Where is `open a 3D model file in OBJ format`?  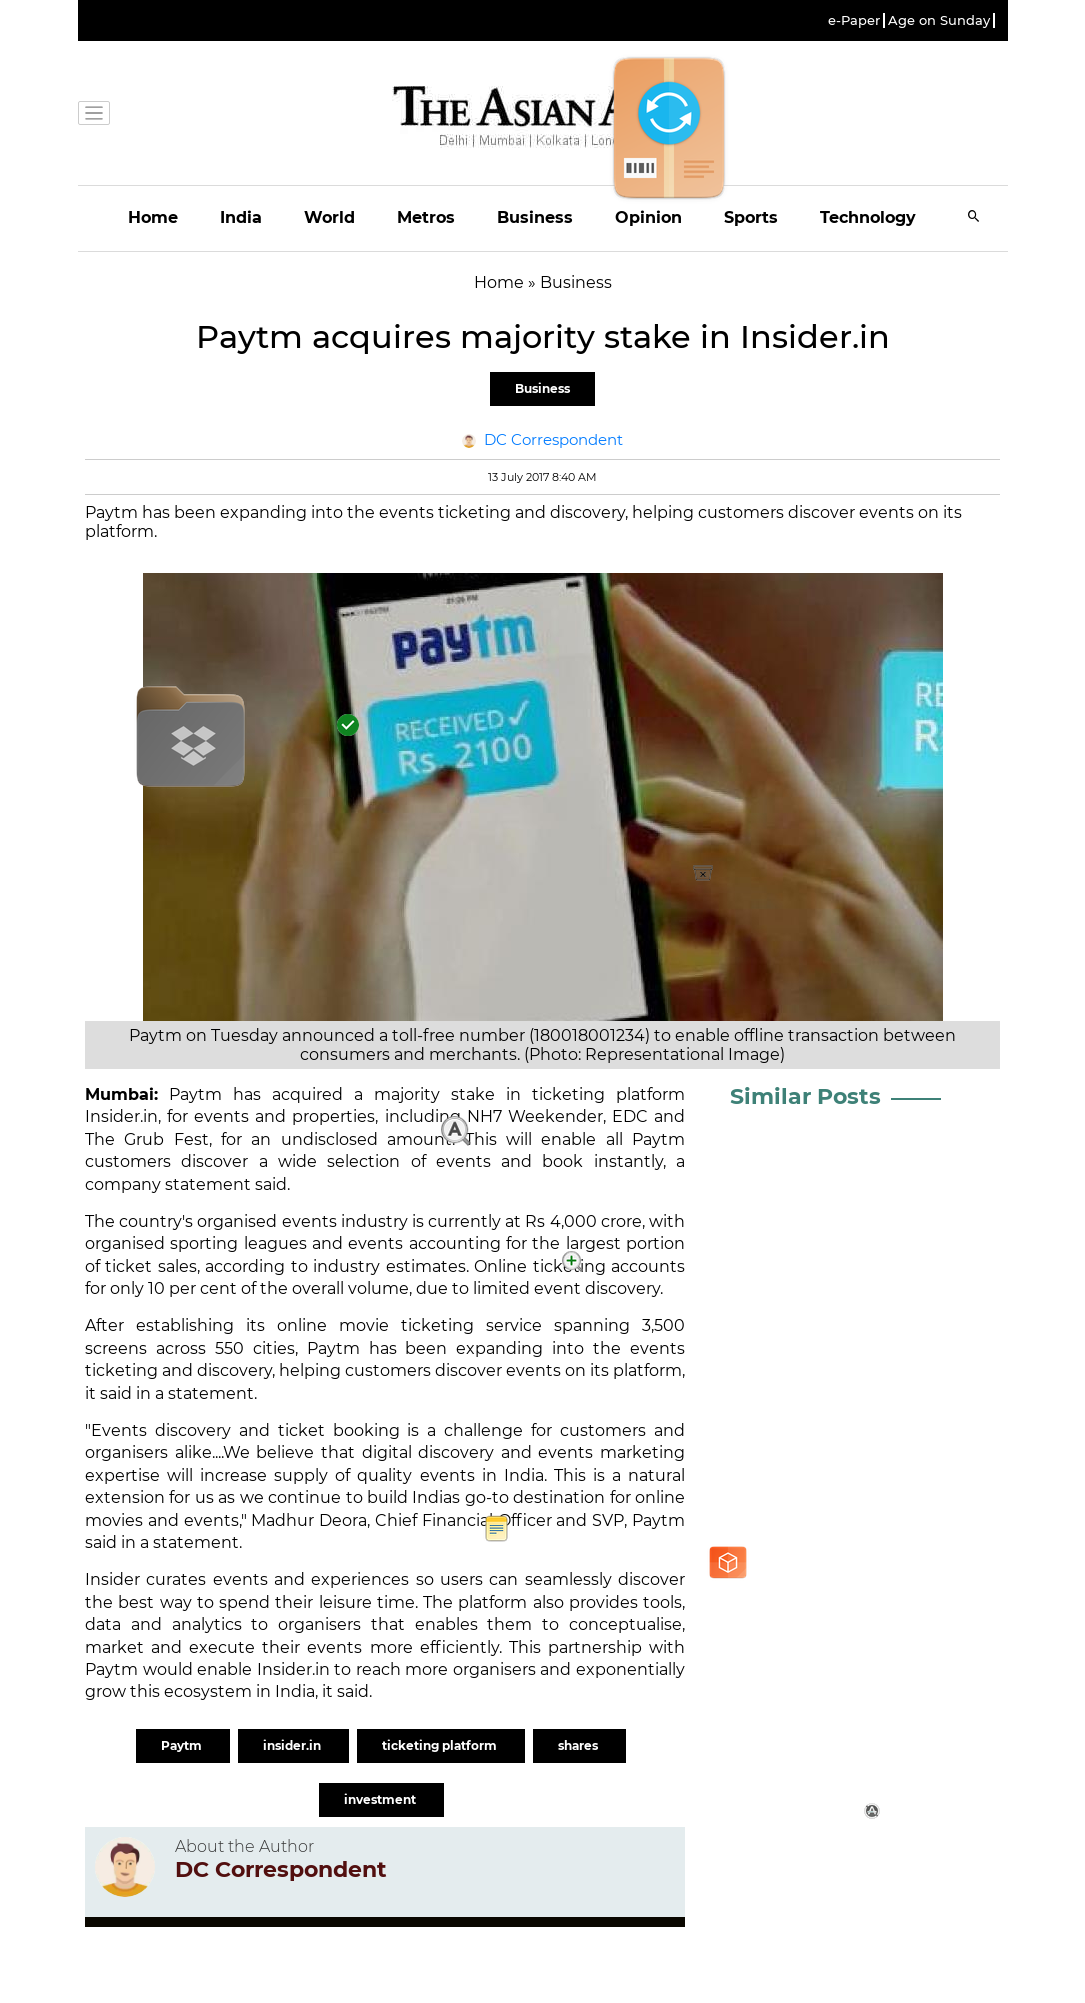
open a 3D model file in OBJ format is located at coordinates (728, 1561).